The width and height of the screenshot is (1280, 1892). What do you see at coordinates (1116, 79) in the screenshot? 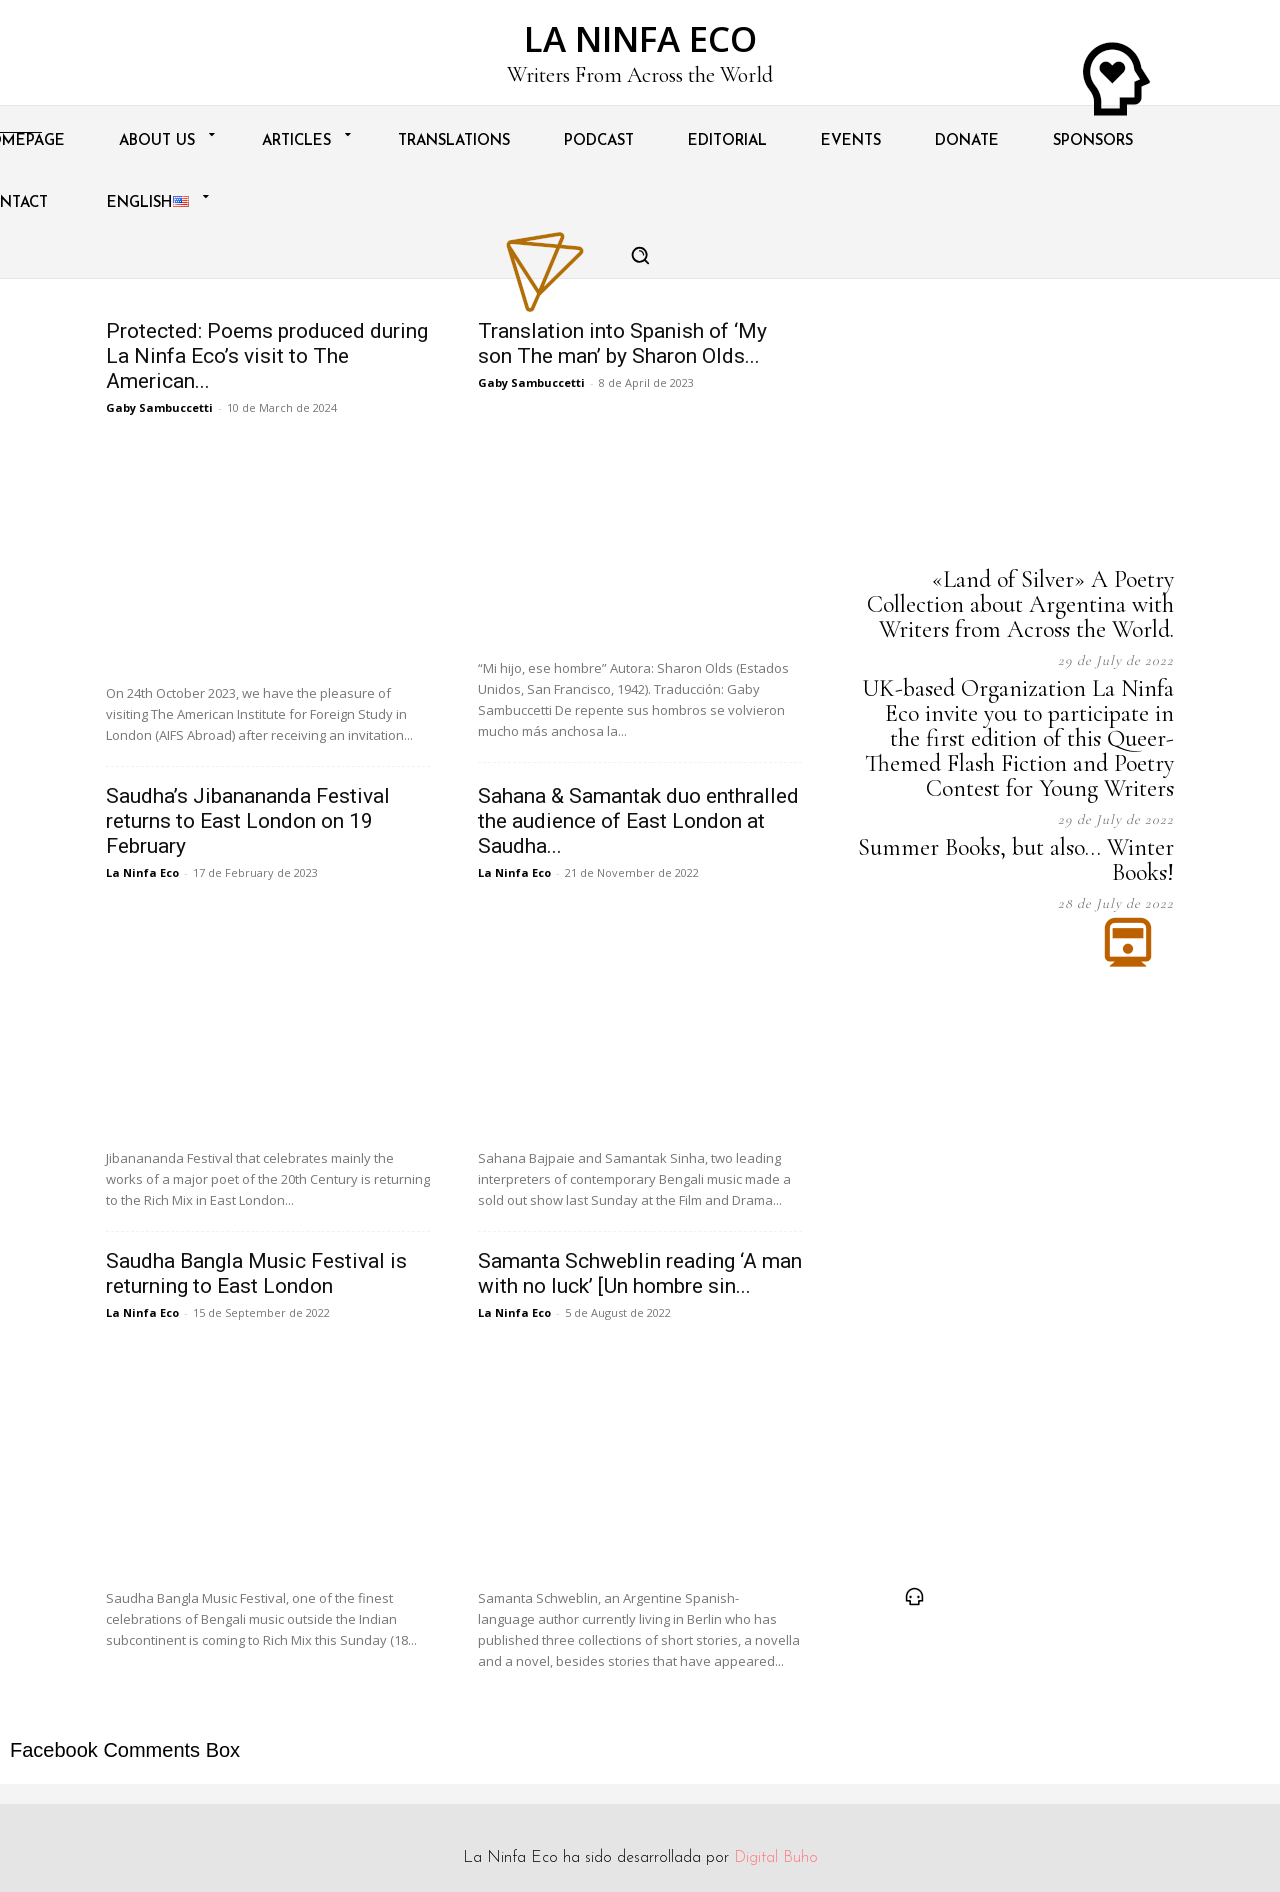
I see `access mental health resources` at bounding box center [1116, 79].